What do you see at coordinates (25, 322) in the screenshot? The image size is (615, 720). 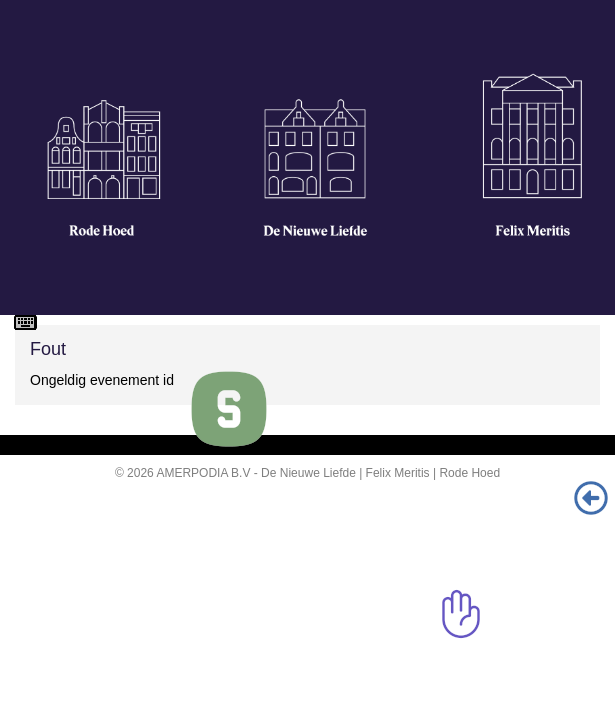 I see `open on-screen keyboard` at bounding box center [25, 322].